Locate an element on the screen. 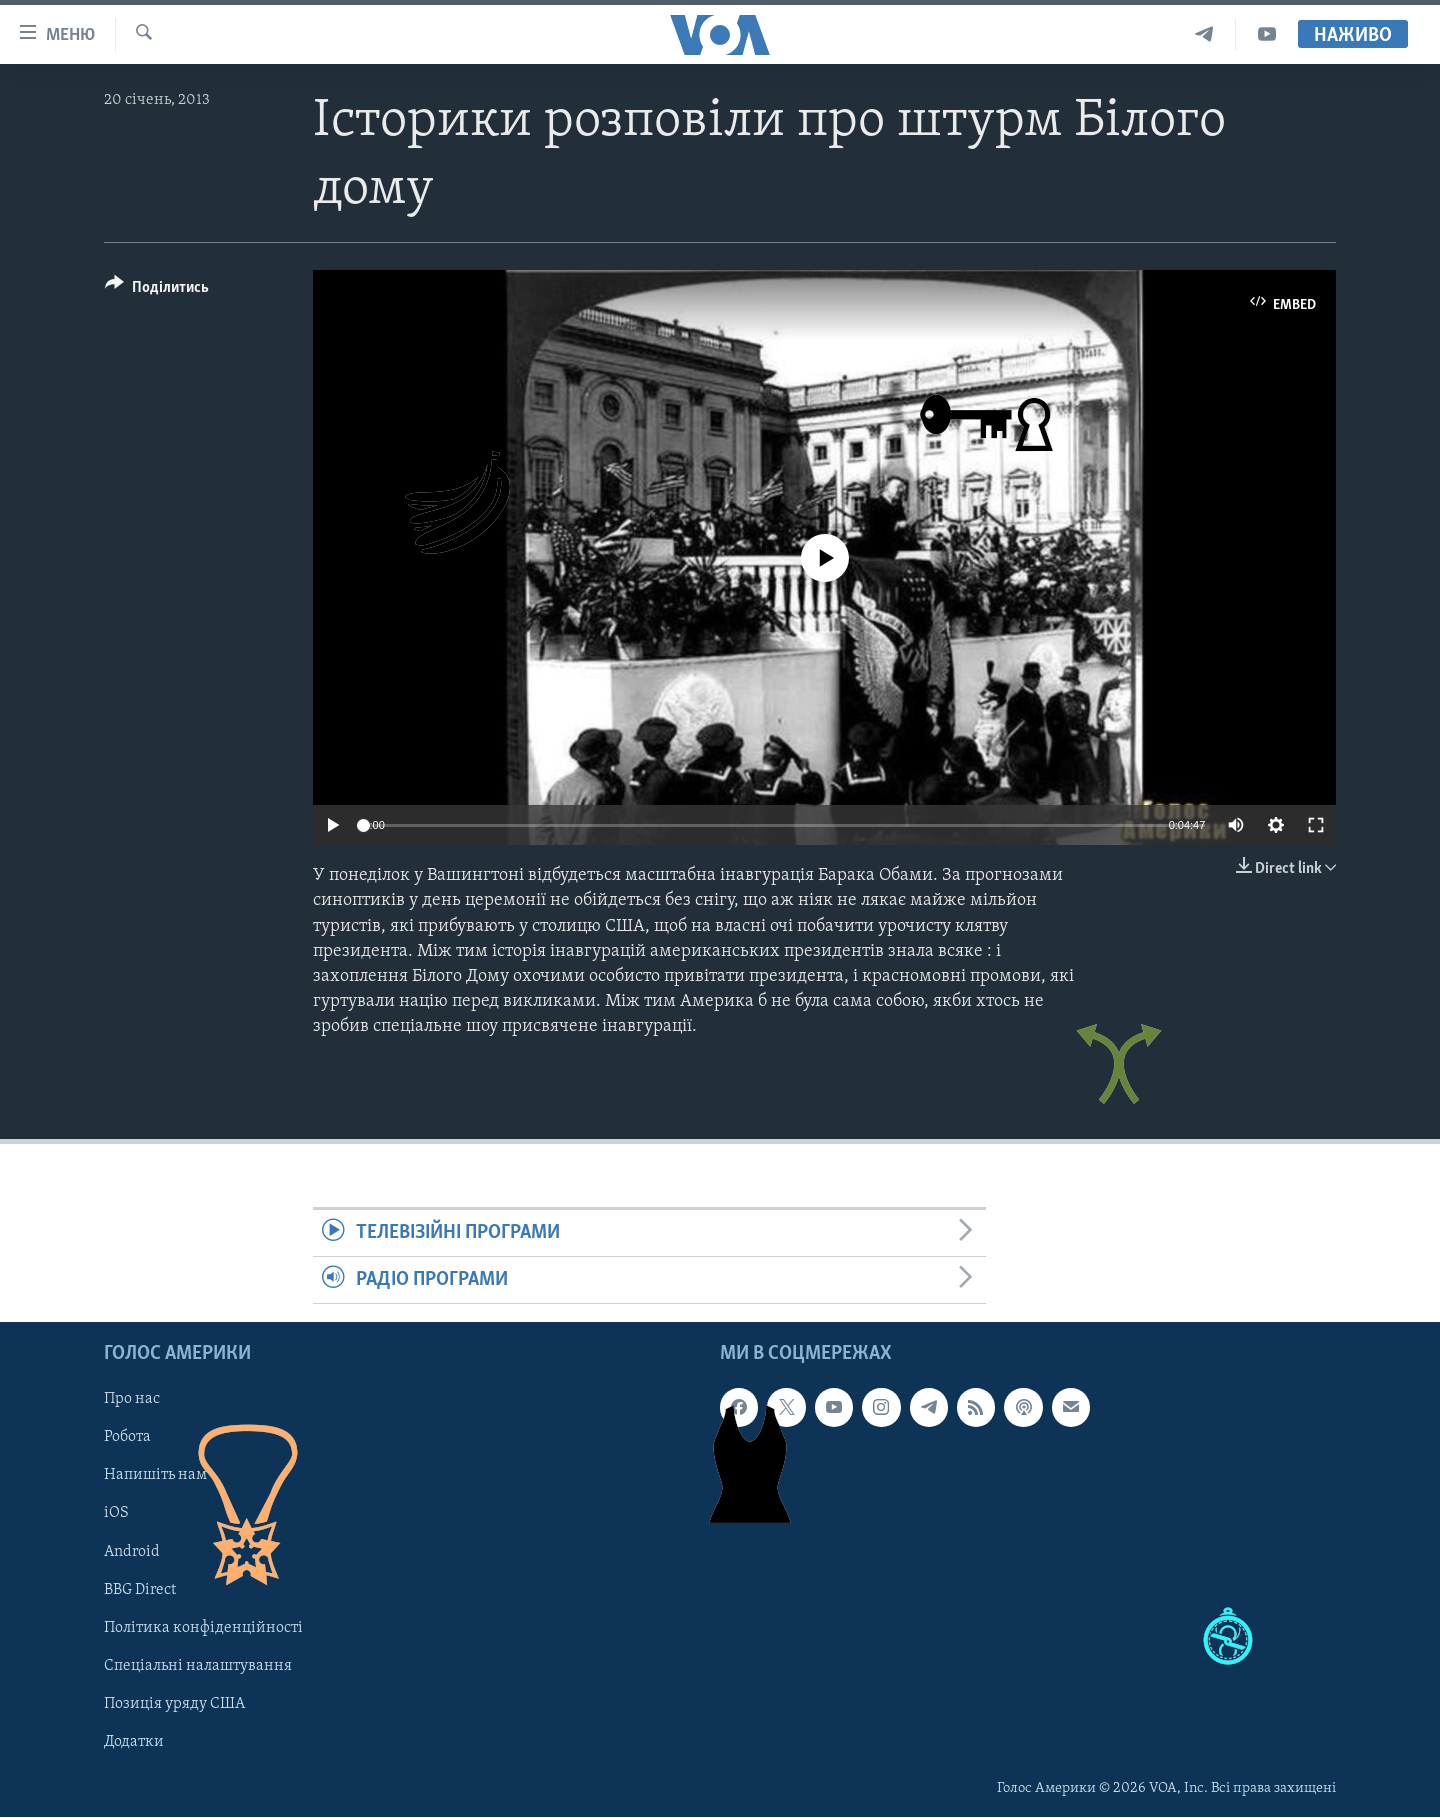  split or divide content into multiple paths is located at coordinates (1119, 1064).